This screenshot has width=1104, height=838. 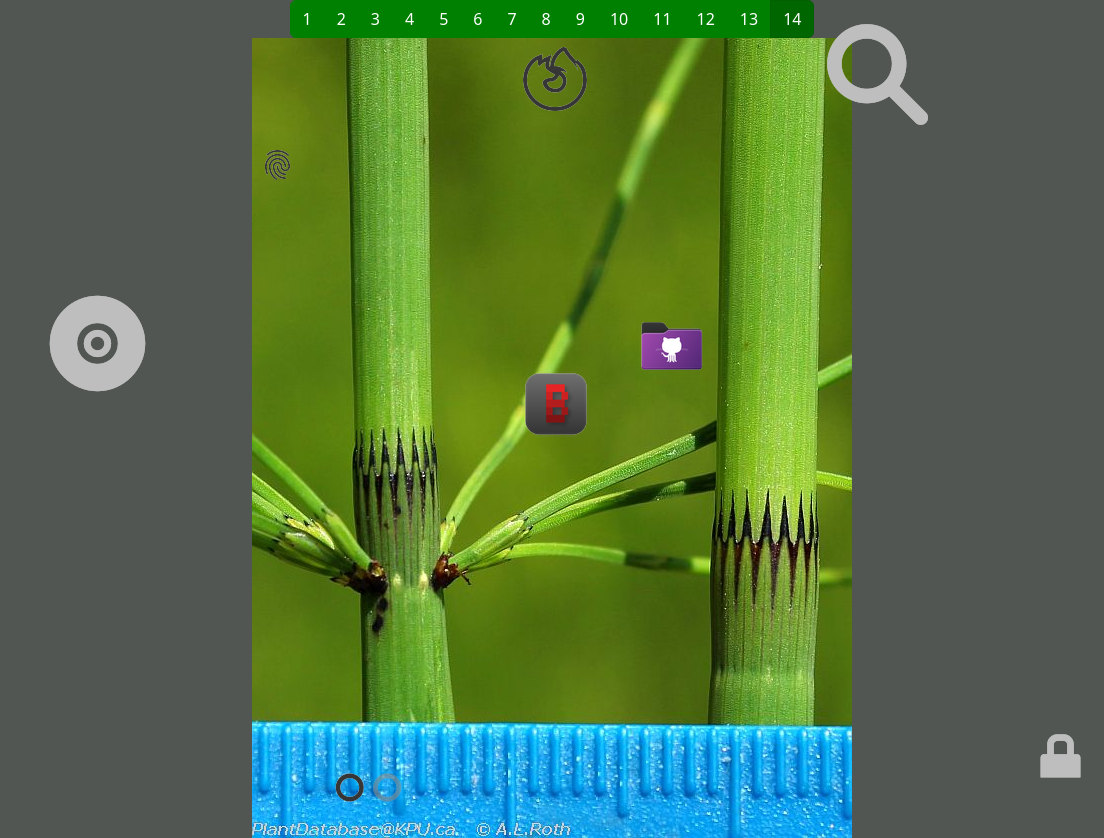 I want to click on access search settings and preferences, so click(x=877, y=74).